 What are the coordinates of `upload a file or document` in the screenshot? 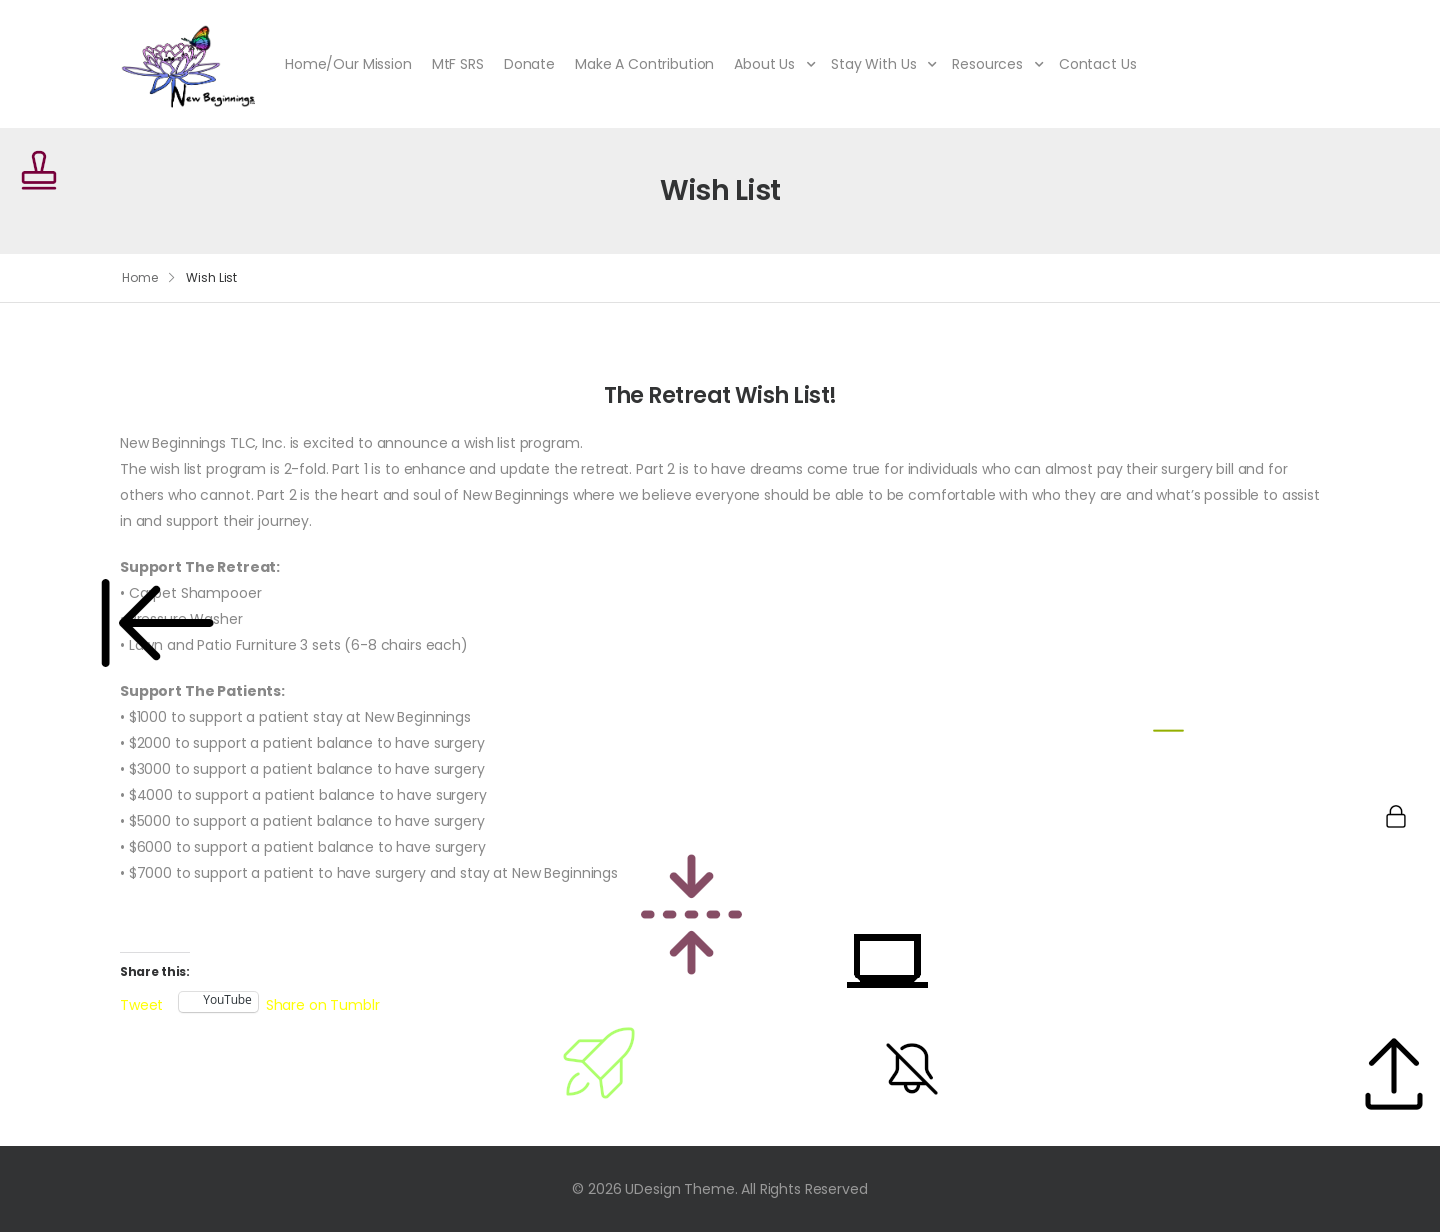 It's located at (1394, 1074).